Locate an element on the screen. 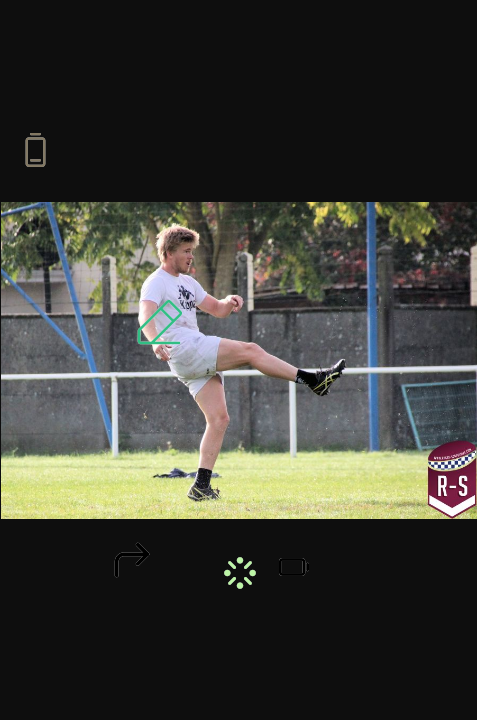 The height and width of the screenshot is (720, 477). indicates battery is completely drained is located at coordinates (294, 567).